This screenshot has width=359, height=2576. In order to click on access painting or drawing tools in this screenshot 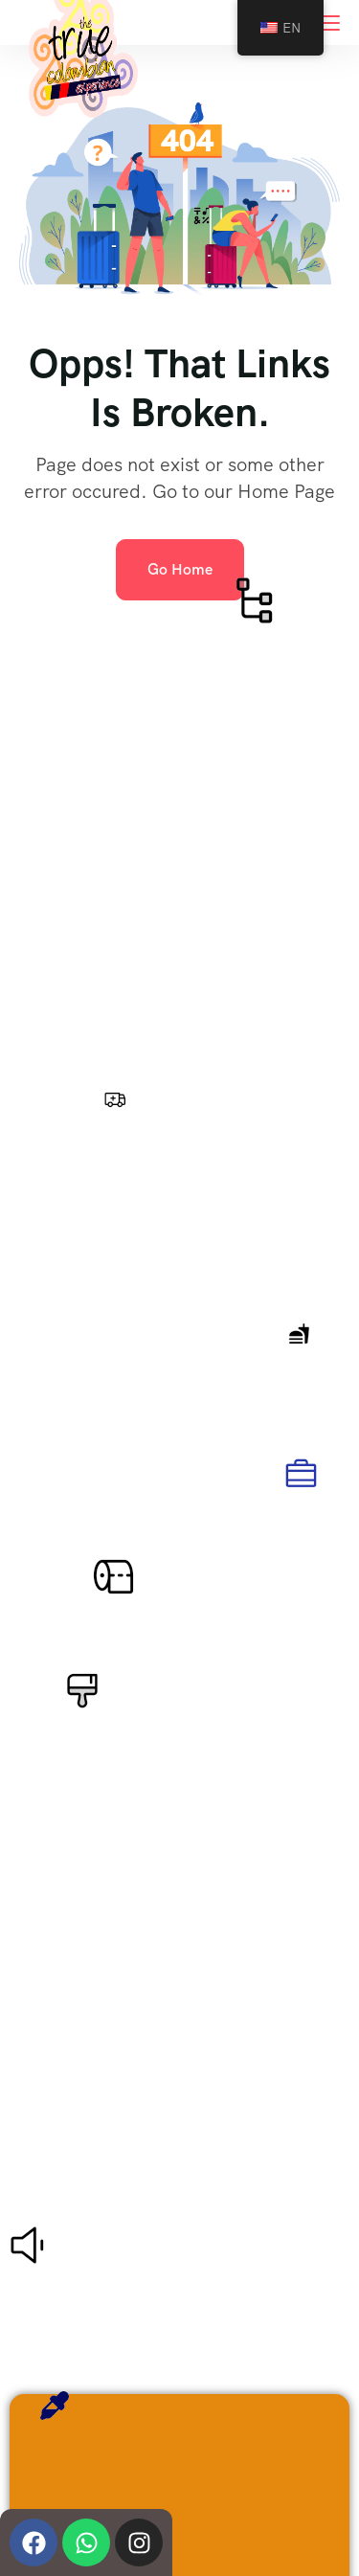, I will do `click(82, 1690)`.